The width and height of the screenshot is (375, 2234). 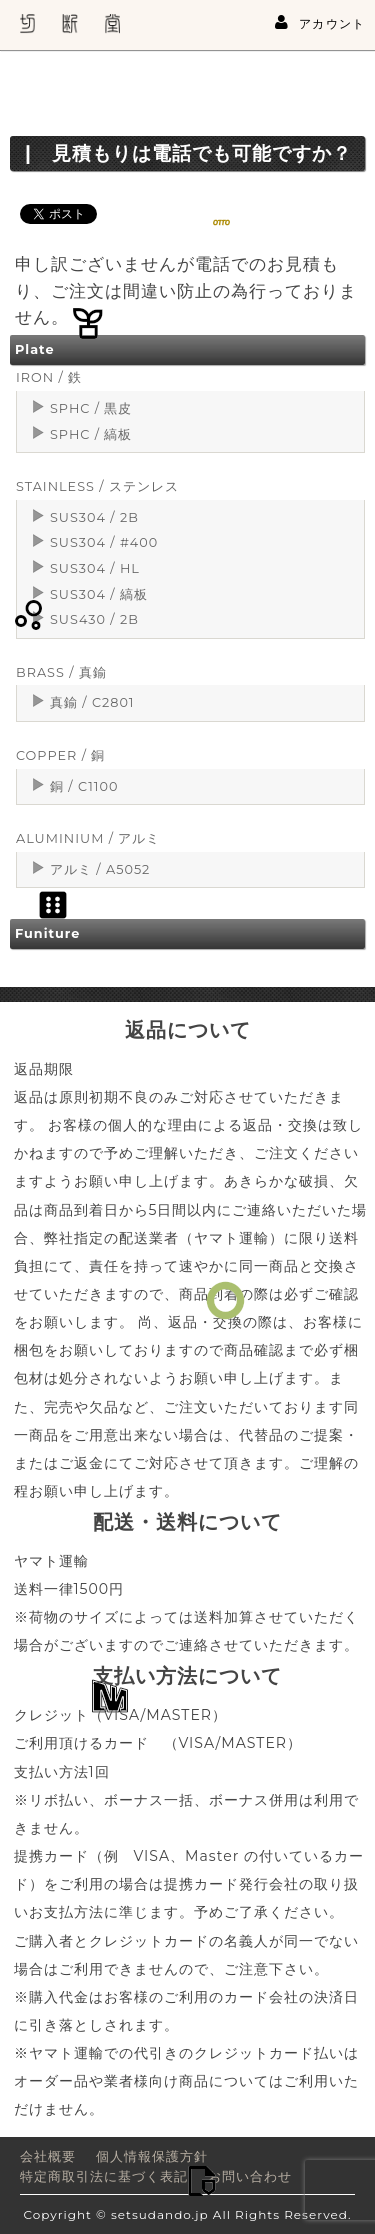 I want to click on visit the AlliedModders community website, so click(x=110, y=1696).